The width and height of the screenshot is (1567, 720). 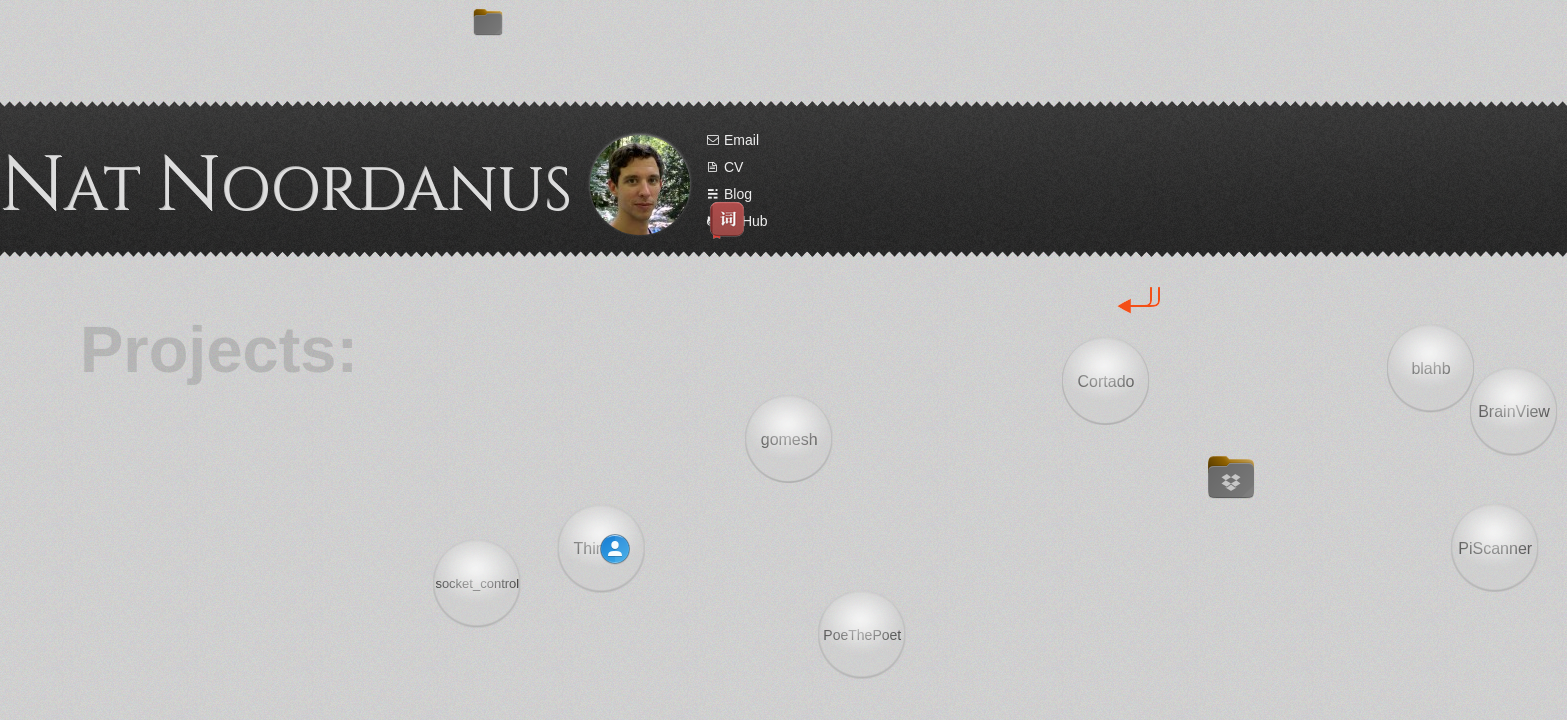 I want to click on reply to all recipients in an email thread, so click(x=1138, y=297).